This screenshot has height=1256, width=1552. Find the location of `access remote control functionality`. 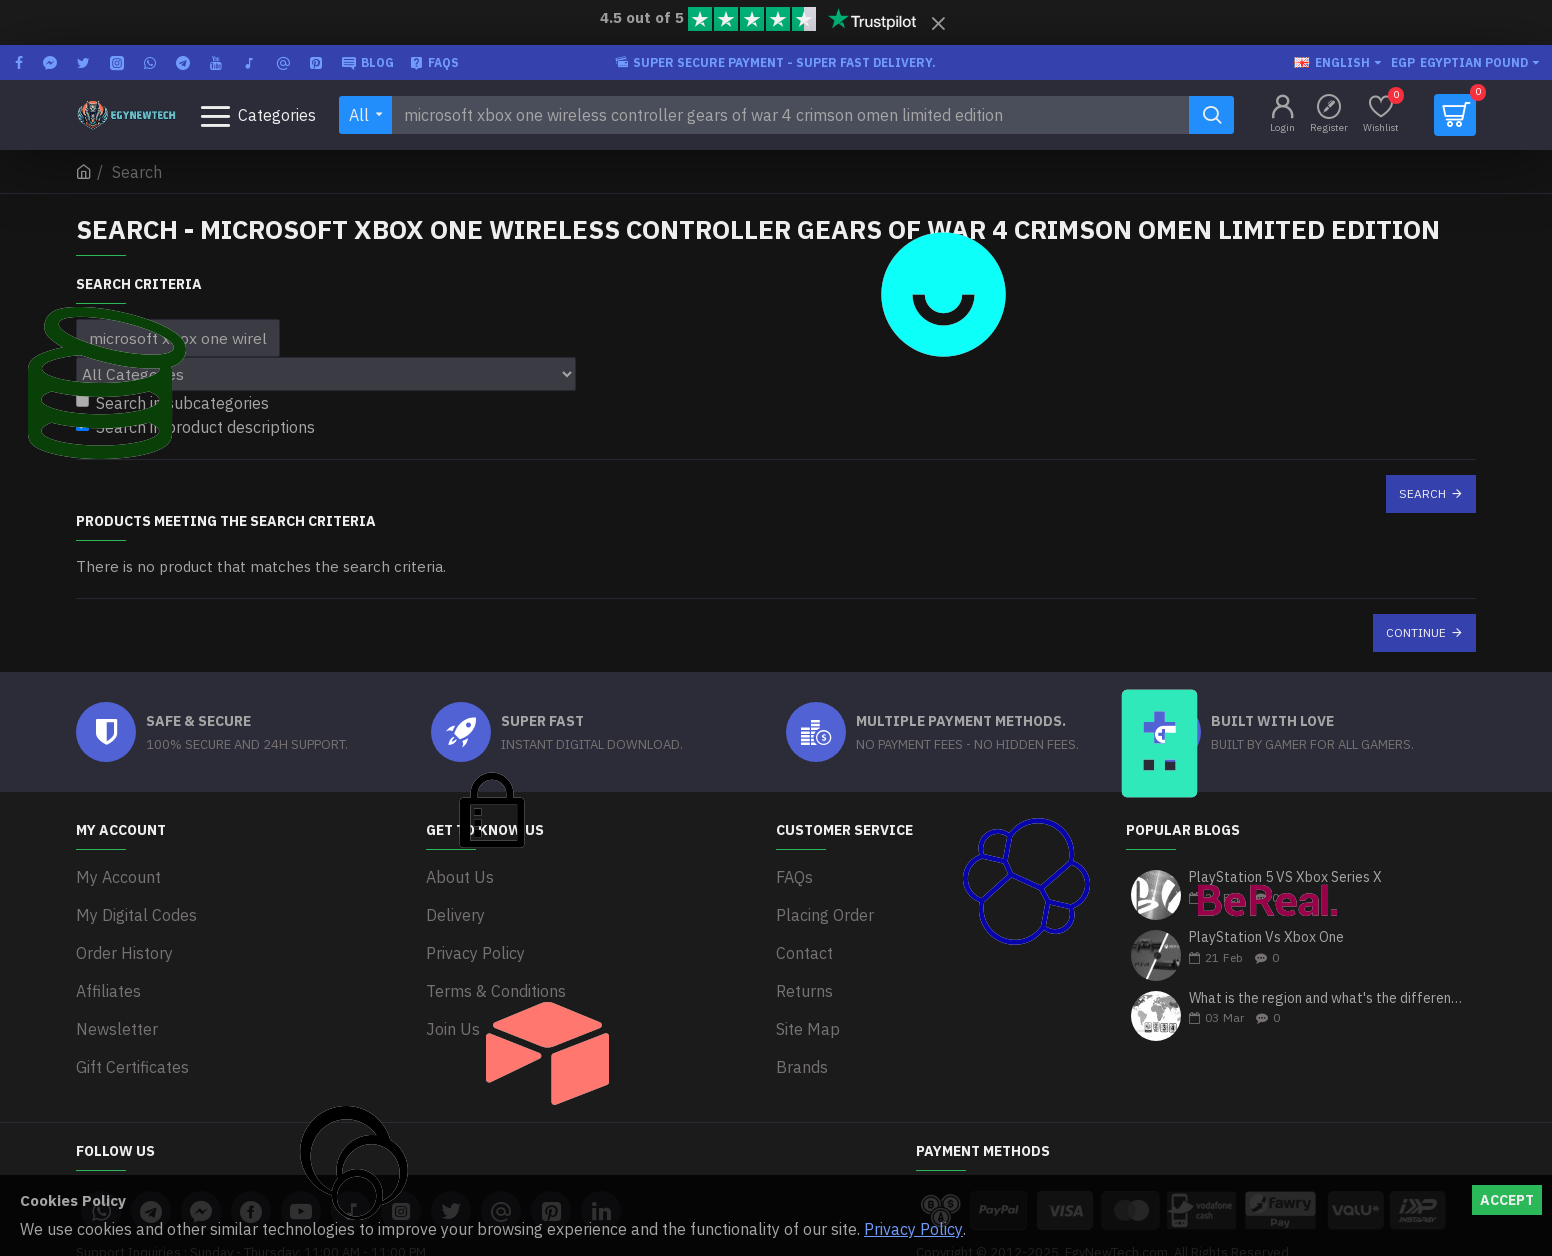

access remote control functionality is located at coordinates (1159, 743).